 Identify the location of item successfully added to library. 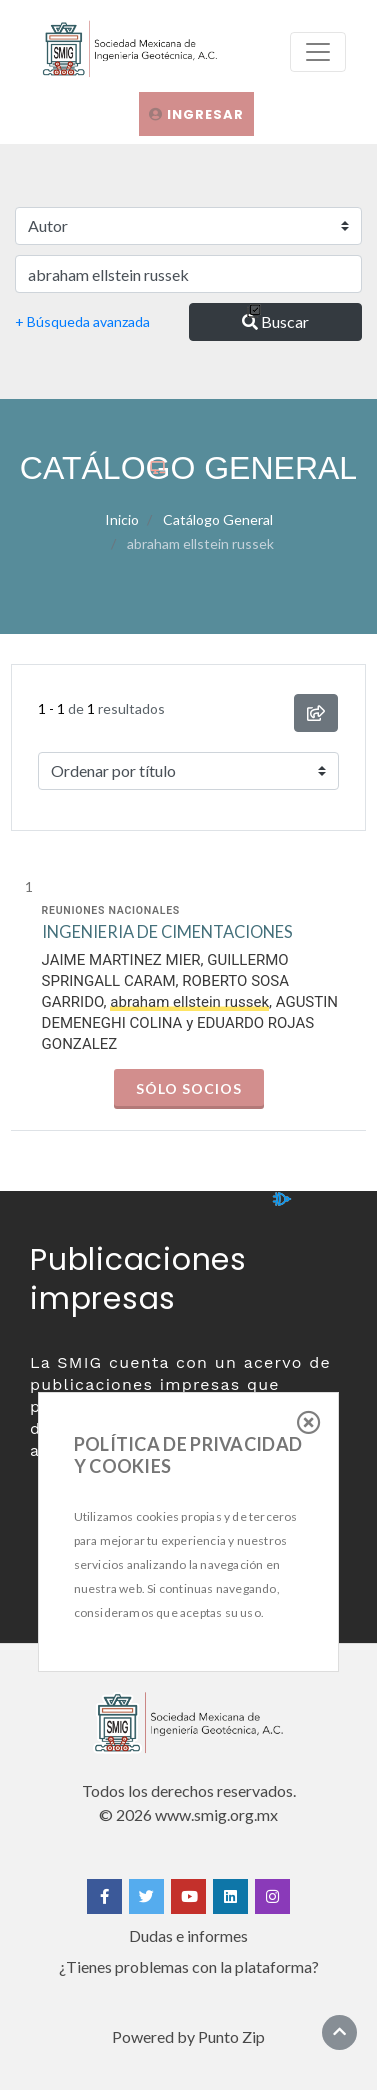
(254, 311).